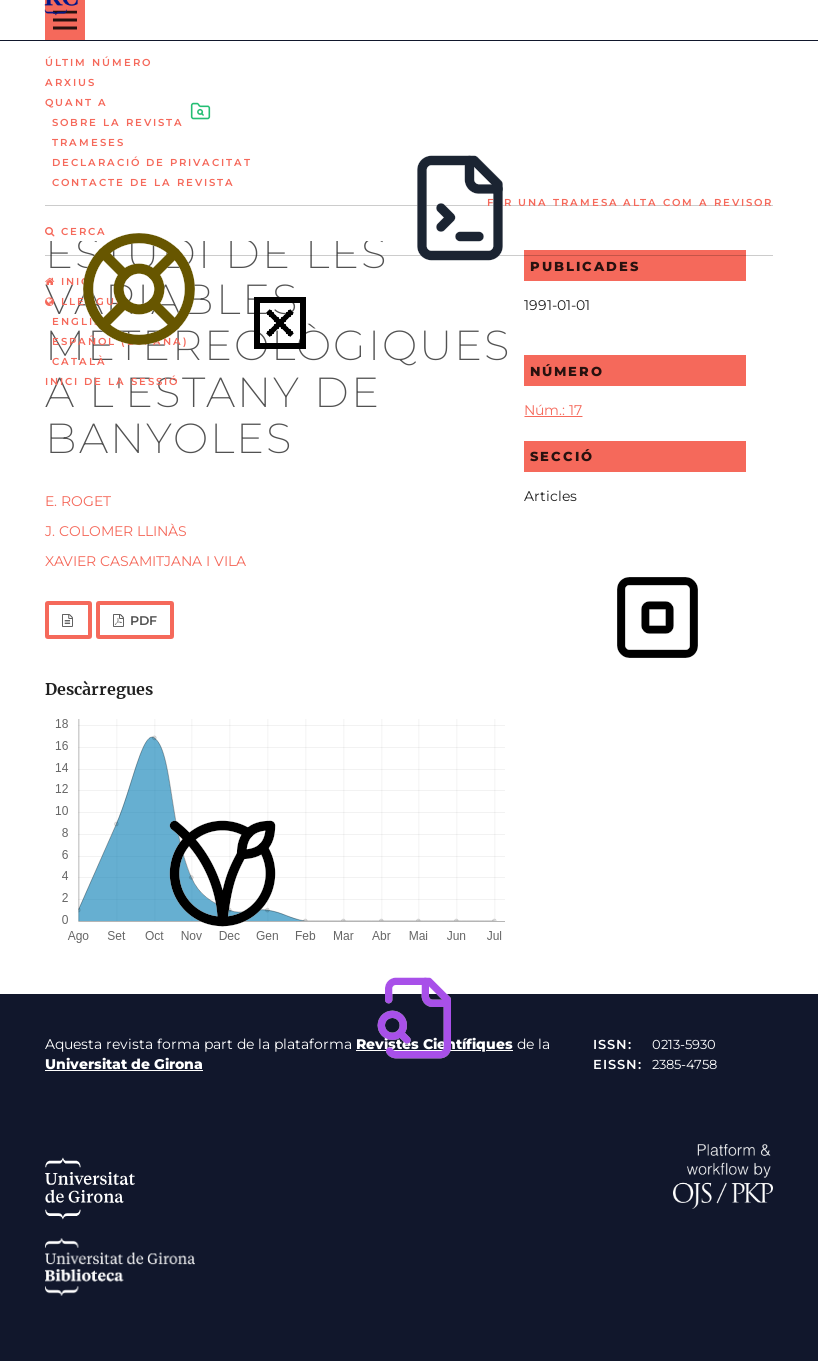  Describe the element at coordinates (418, 1018) in the screenshot. I see `search within a document` at that location.